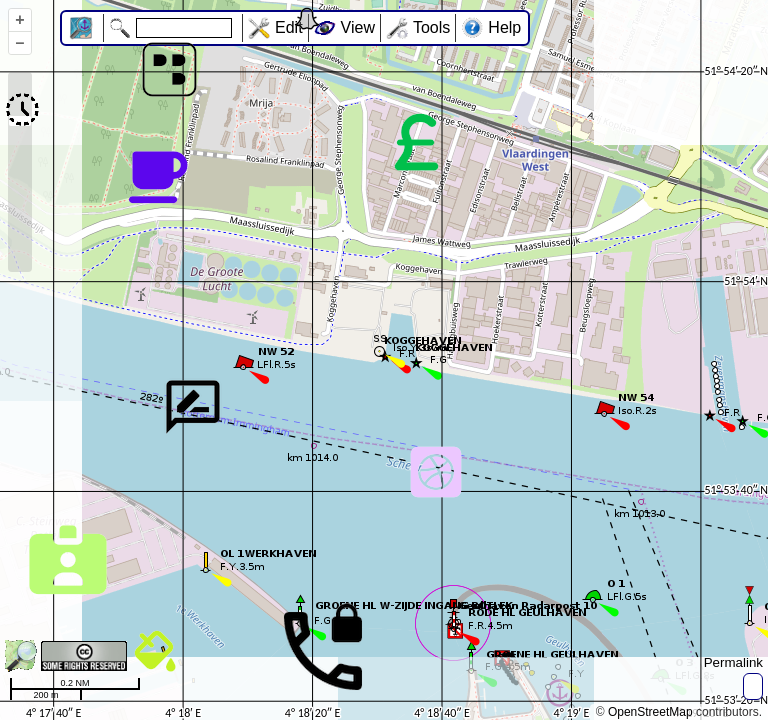  Describe the element at coordinates (307, 19) in the screenshot. I see `open snapchat app` at that location.